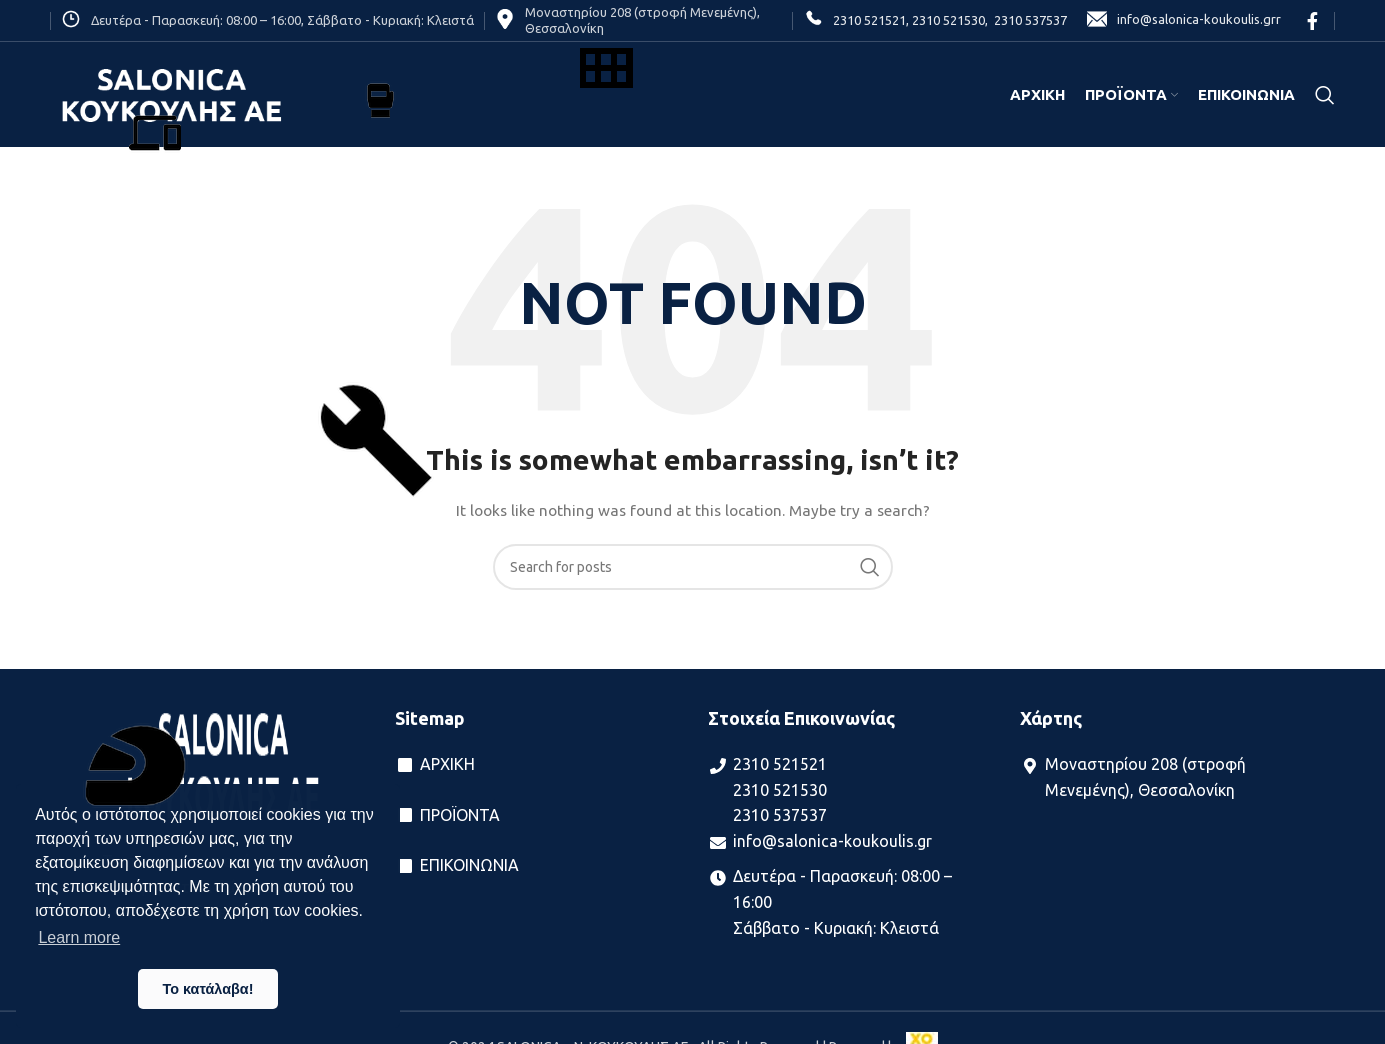 This screenshot has height=1044, width=1385. Describe the element at coordinates (135, 765) in the screenshot. I see `access motorsports or racing content` at that location.